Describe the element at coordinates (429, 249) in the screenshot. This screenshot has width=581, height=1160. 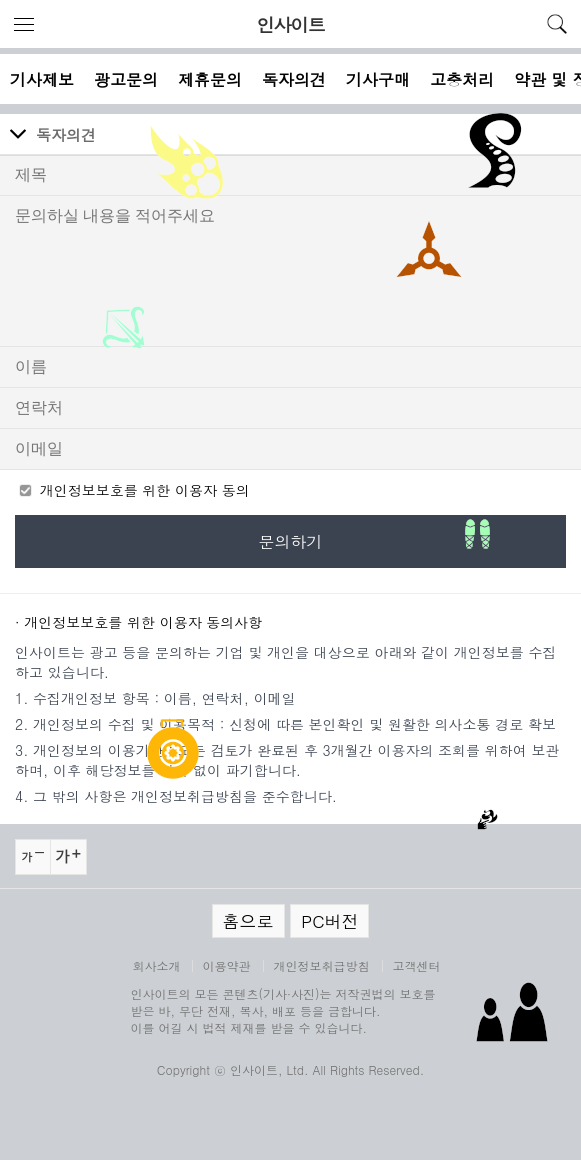
I see `throwing weapon icon in a game inventory` at that location.